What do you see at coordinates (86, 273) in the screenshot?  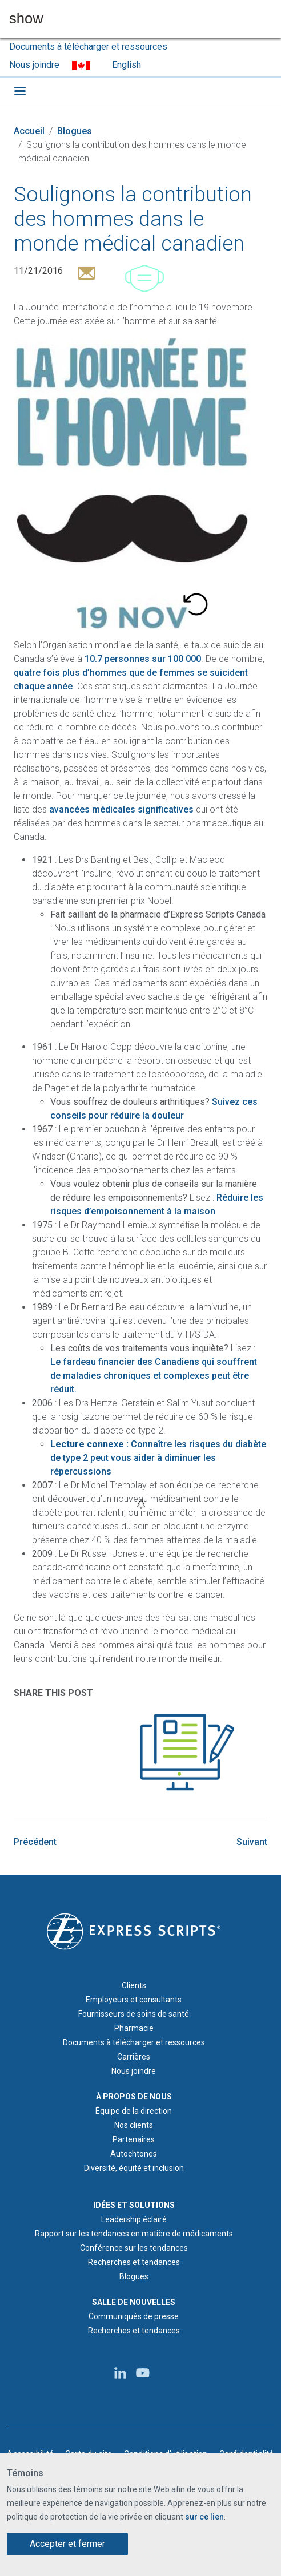 I see `access your email inbox` at bounding box center [86, 273].